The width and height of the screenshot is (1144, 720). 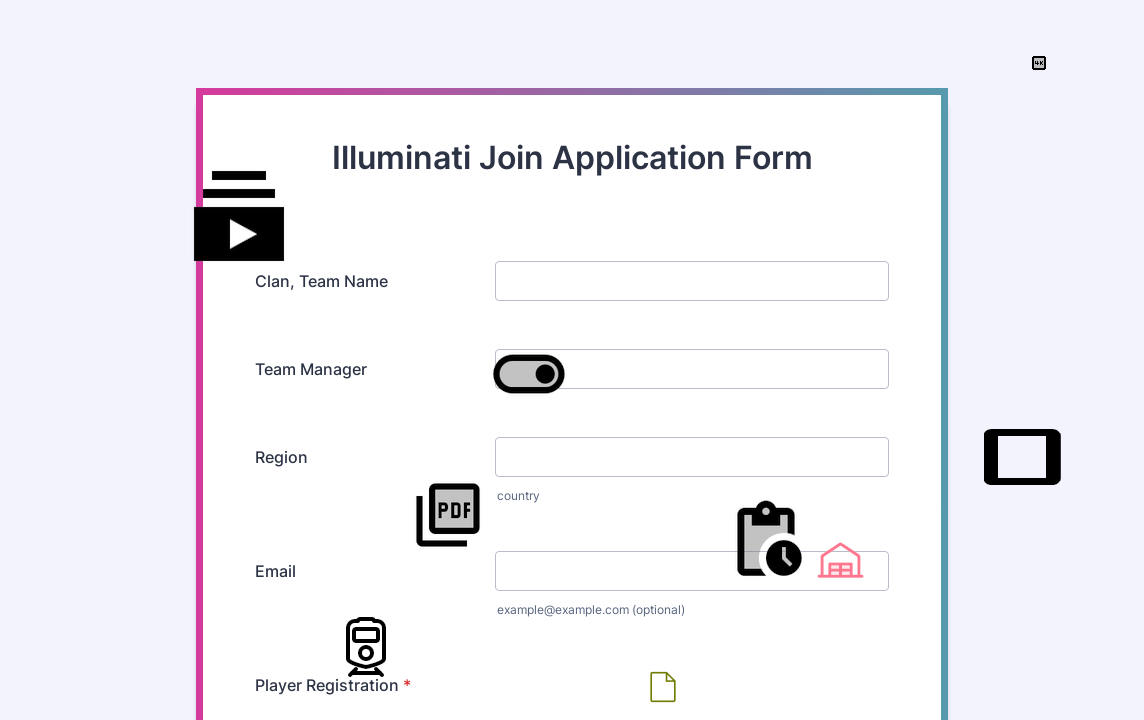 What do you see at coordinates (1039, 63) in the screenshot?
I see `indicates 4K resolution video quality` at bounding box center [1039, 63].